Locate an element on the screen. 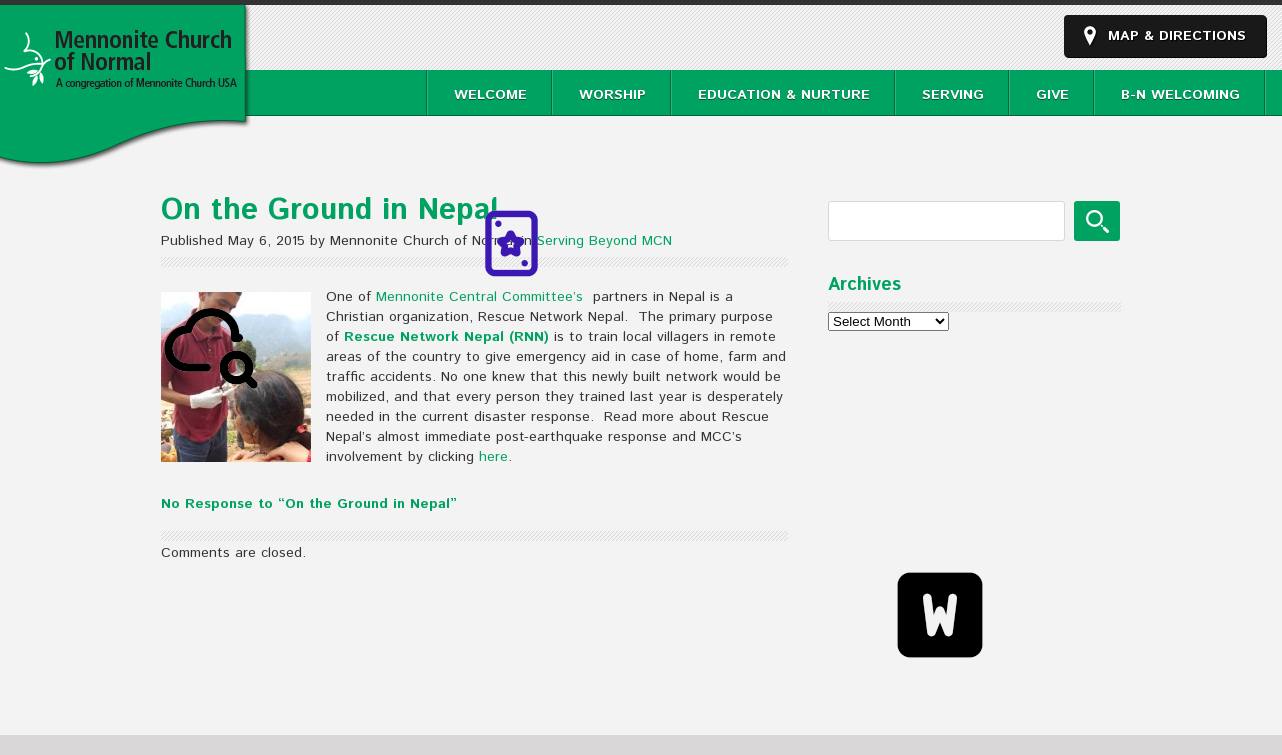 Image resolution: width=1282 pixels, height=755 pixels. open Wikipedia or wiki-related content is located at coordinates (940, 615).